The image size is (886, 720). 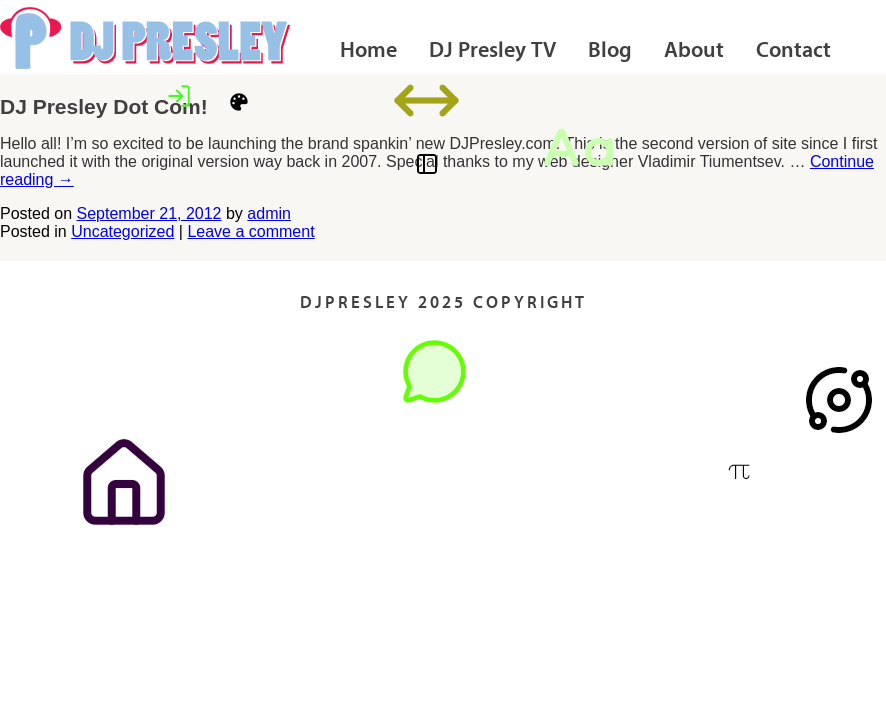 I want to click on access mathematical or scientific calculator functions, so click(x=739, y=471).